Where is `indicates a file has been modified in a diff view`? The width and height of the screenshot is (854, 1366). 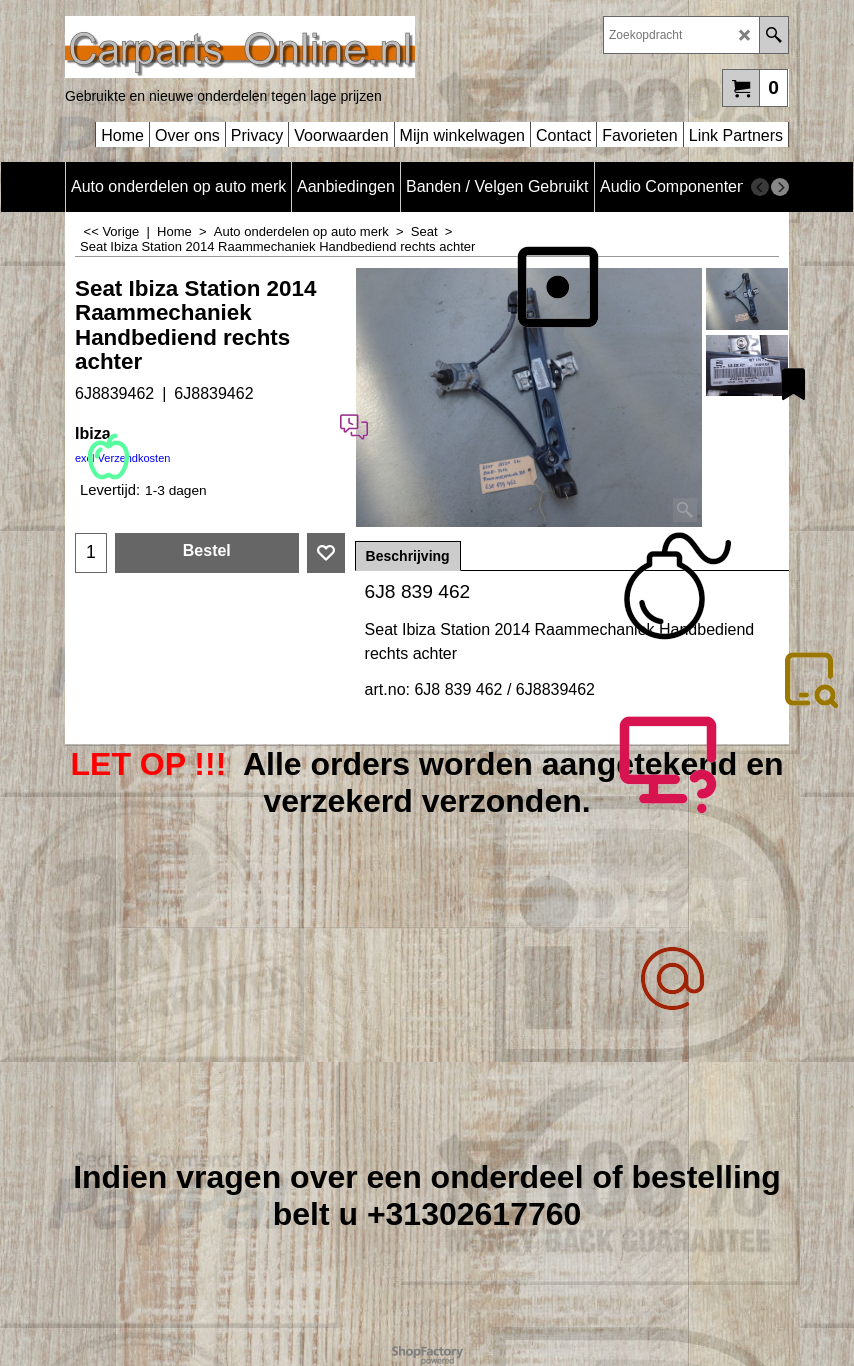 indicates a file has been modified in a diff view is located at coordinates (558, 287).